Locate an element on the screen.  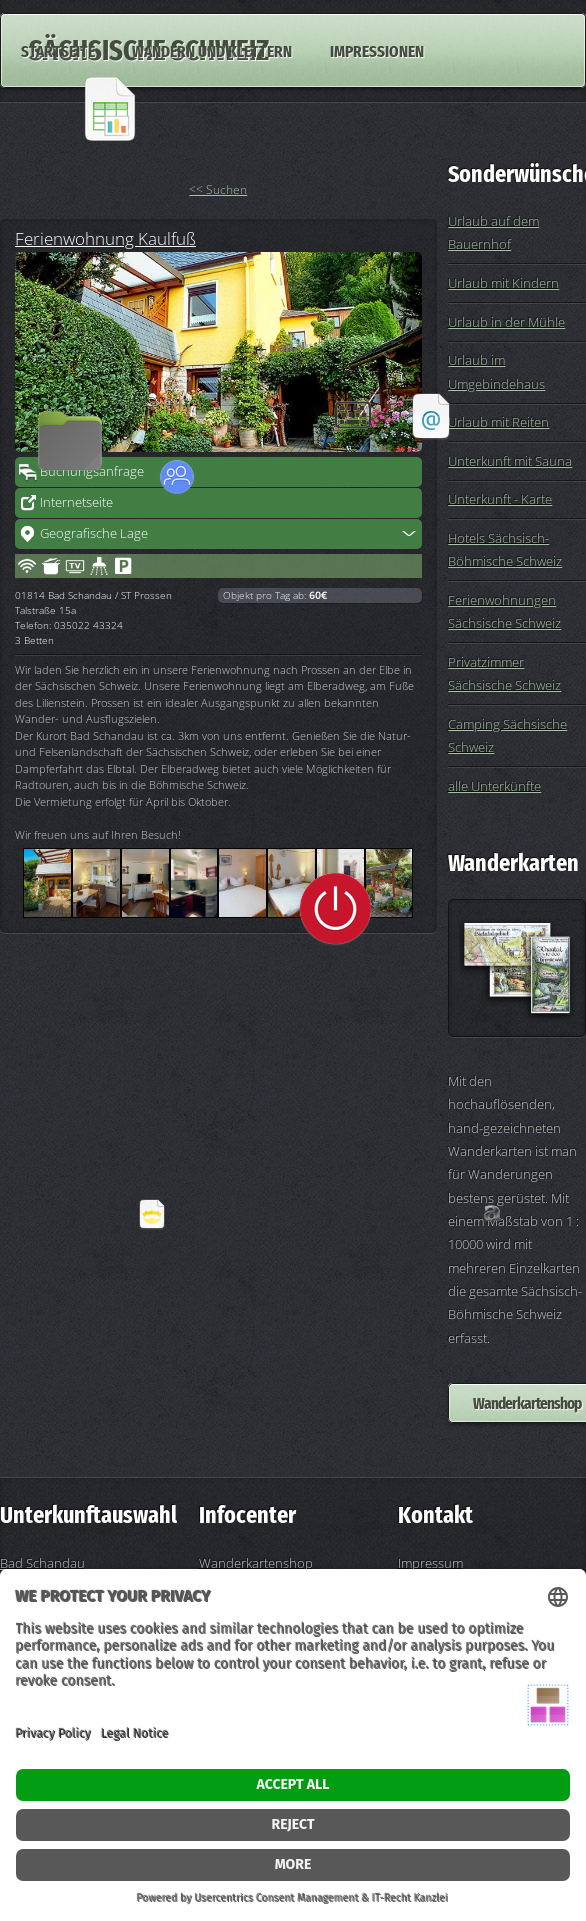
open a spreadsheet file is located at coordinates (110, 109).